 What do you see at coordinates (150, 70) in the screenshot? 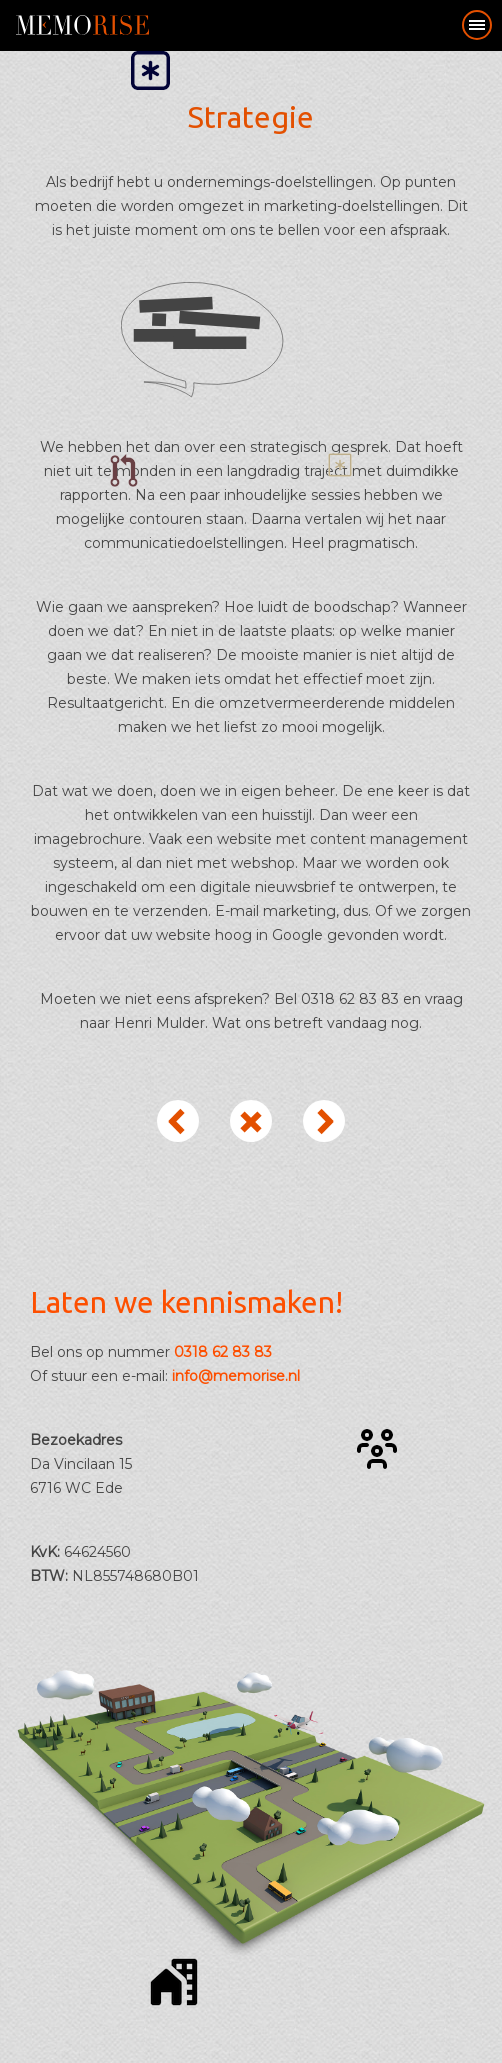
I see `access API keys or secrets` at bounding box center [150, 70].